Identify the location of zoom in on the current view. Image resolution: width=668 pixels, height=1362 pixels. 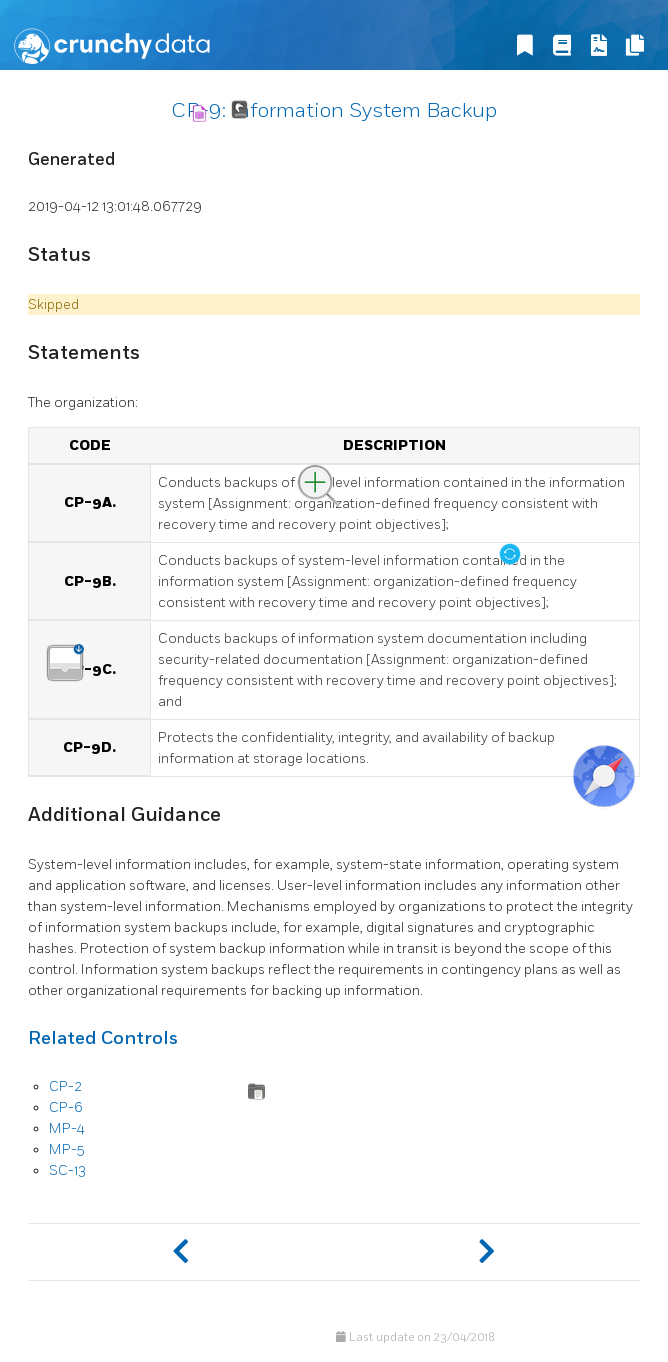
(318, 485).